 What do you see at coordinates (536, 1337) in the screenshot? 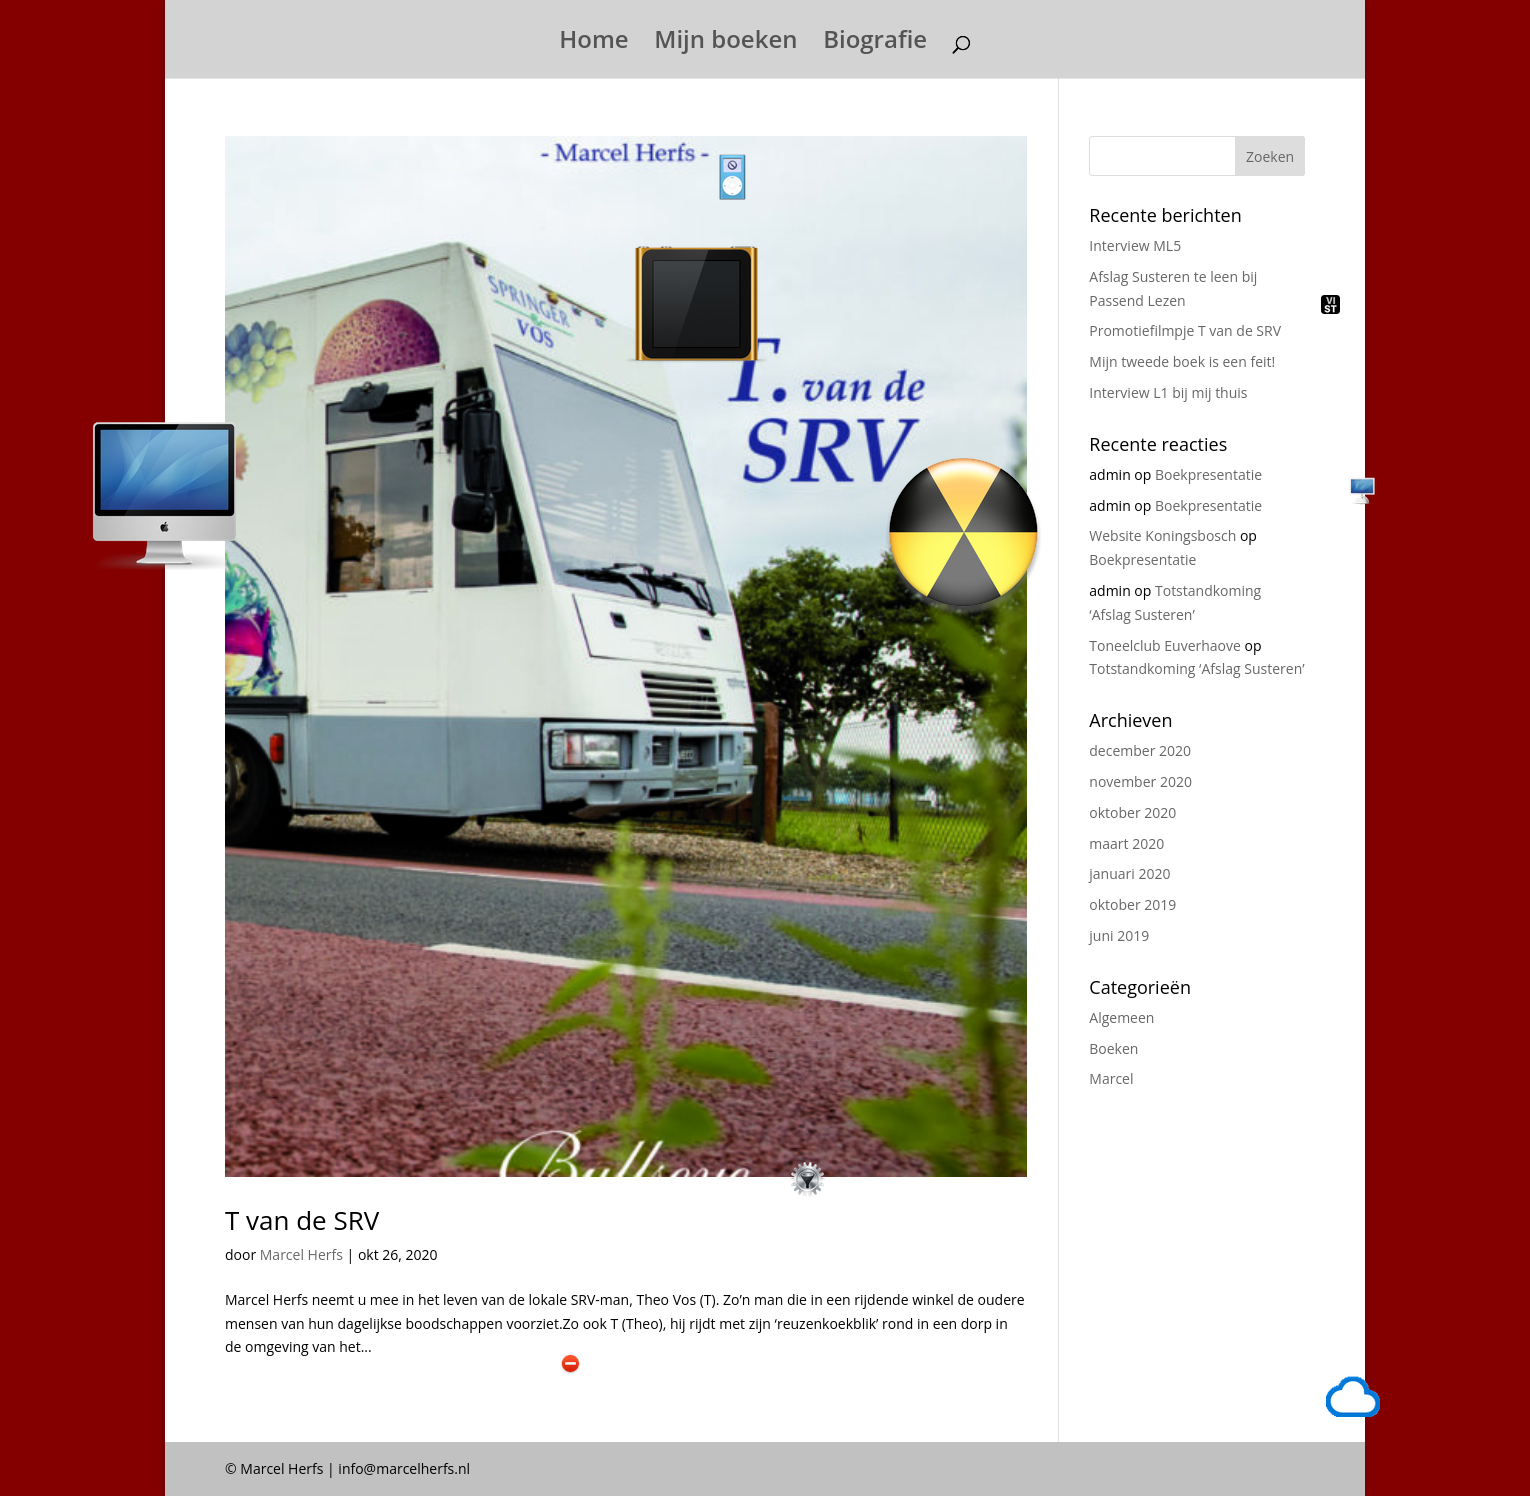
I see `indicates a private or restricted folder` at bounding box center [536, 1337].